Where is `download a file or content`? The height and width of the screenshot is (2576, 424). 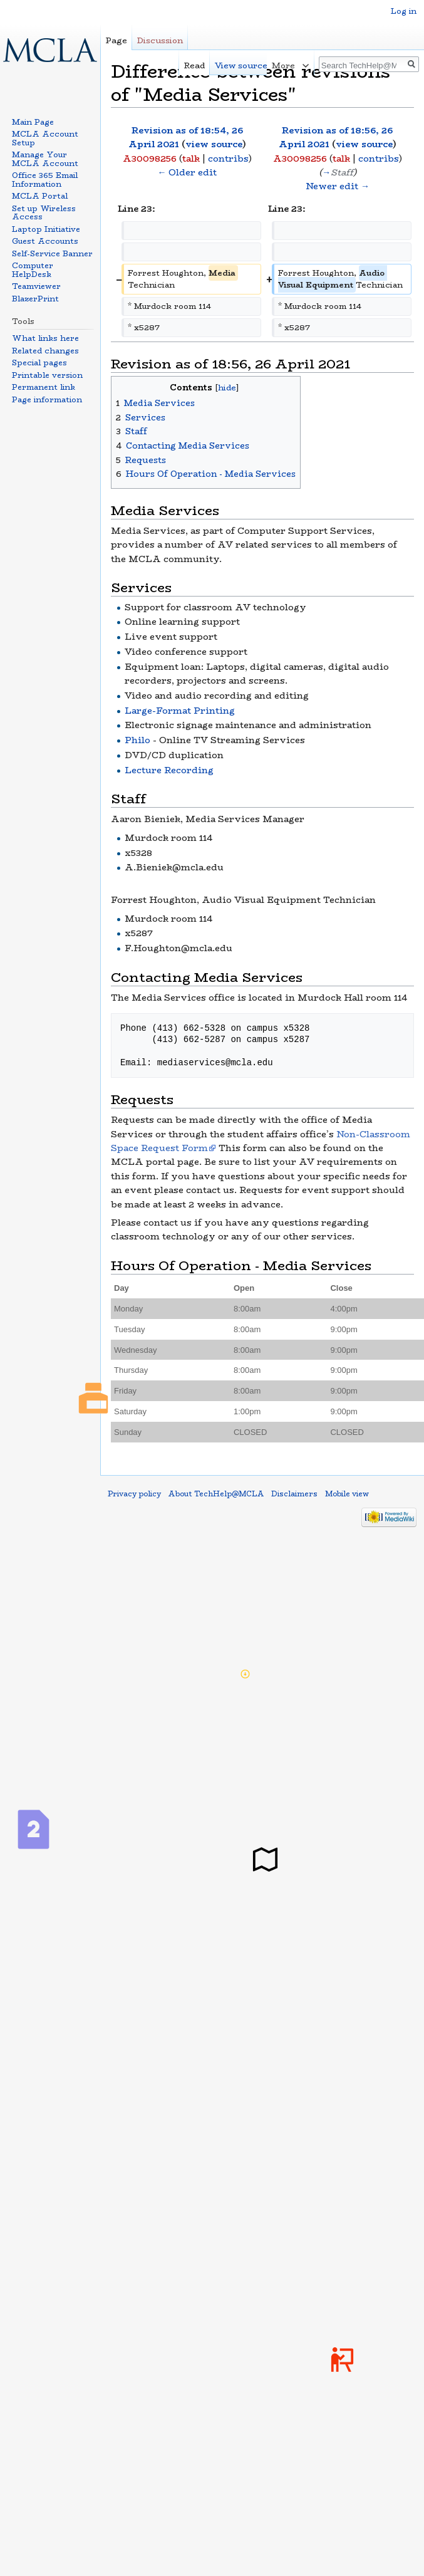
download a file or content is located at coordinates (245, 1674).